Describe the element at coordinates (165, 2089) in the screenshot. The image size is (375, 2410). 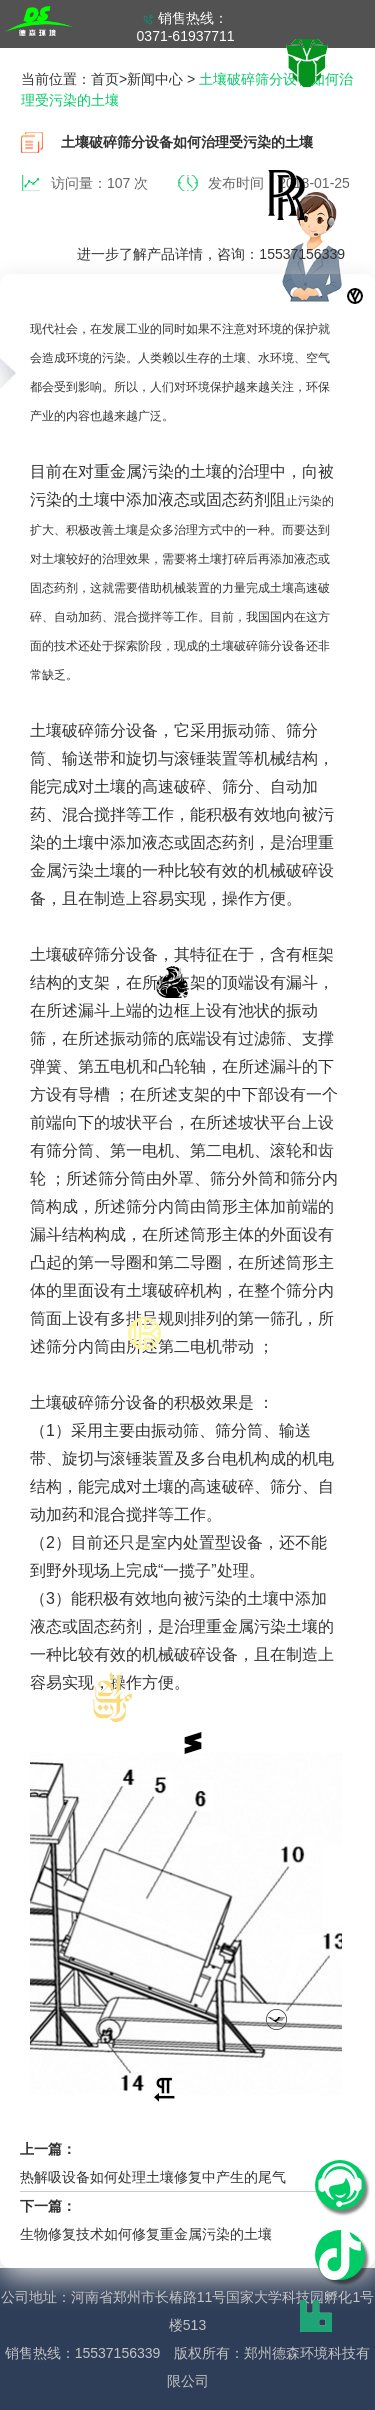
I see `switch text direction to right-to-left` at that location.